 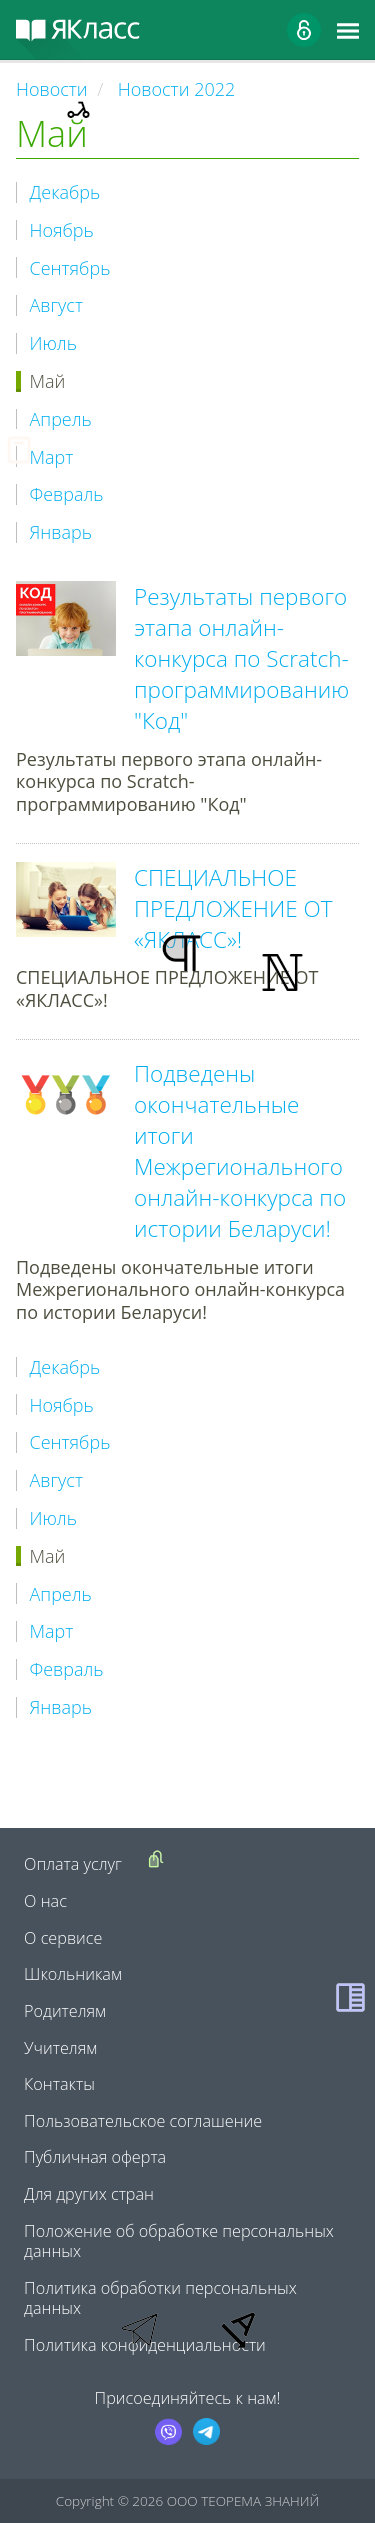 I want to click on open Telegram app, so click(x=141, y=2330).